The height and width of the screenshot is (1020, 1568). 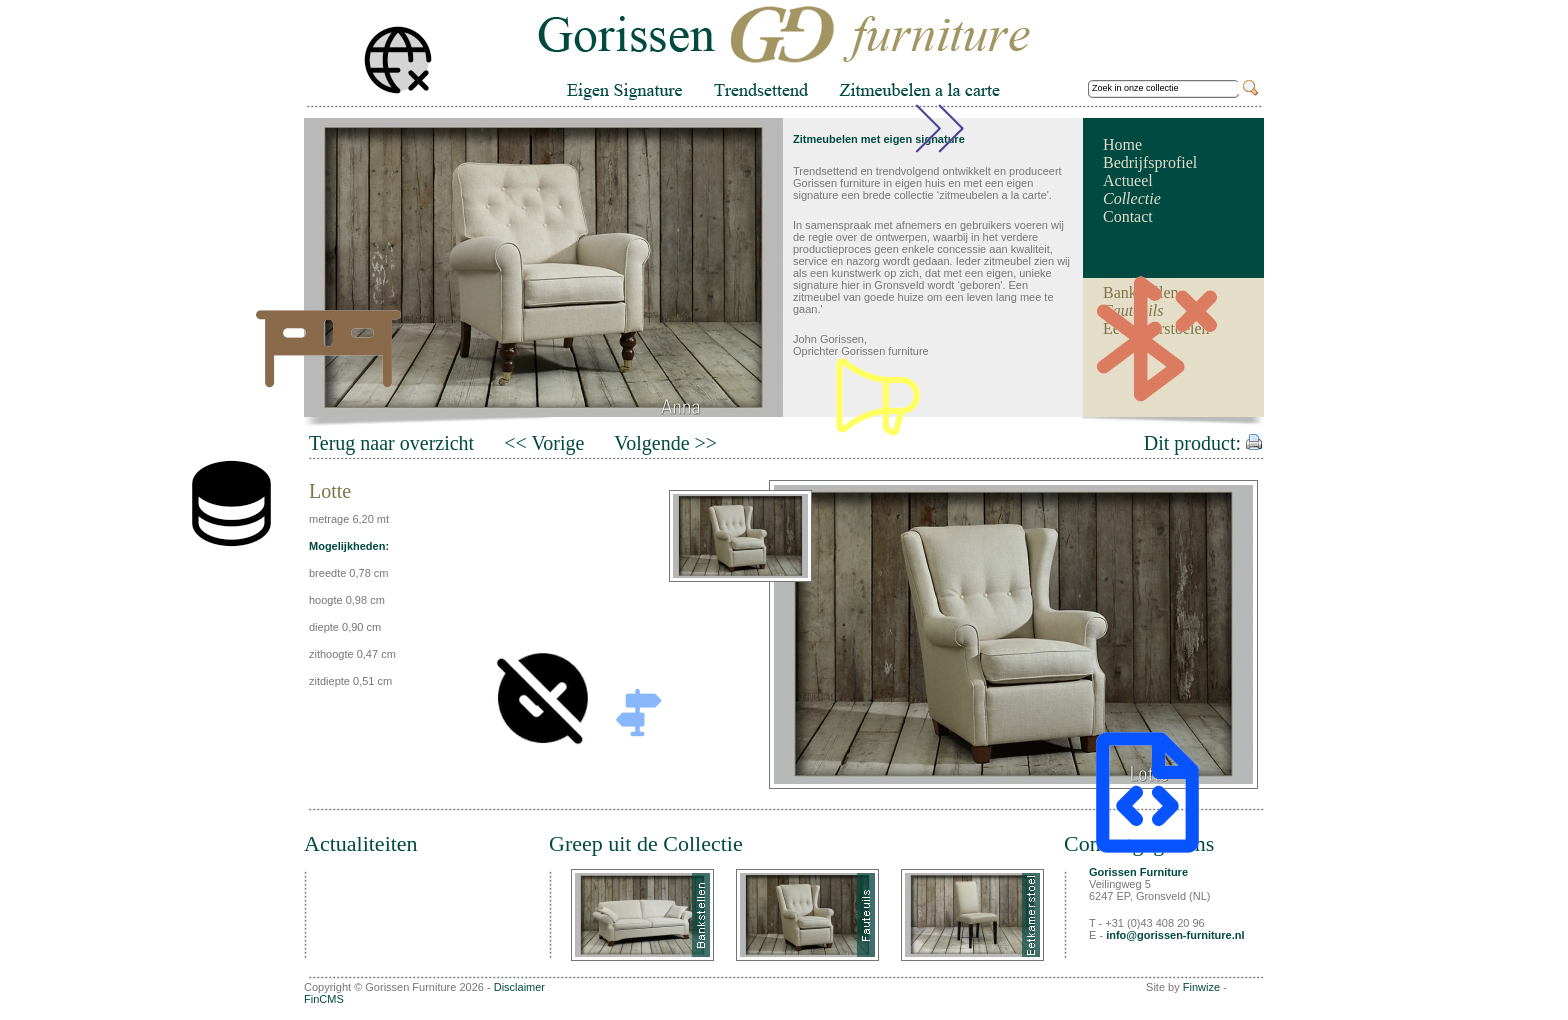 I want to click on make an announcement or broadcast, so click(x=873, y=398).